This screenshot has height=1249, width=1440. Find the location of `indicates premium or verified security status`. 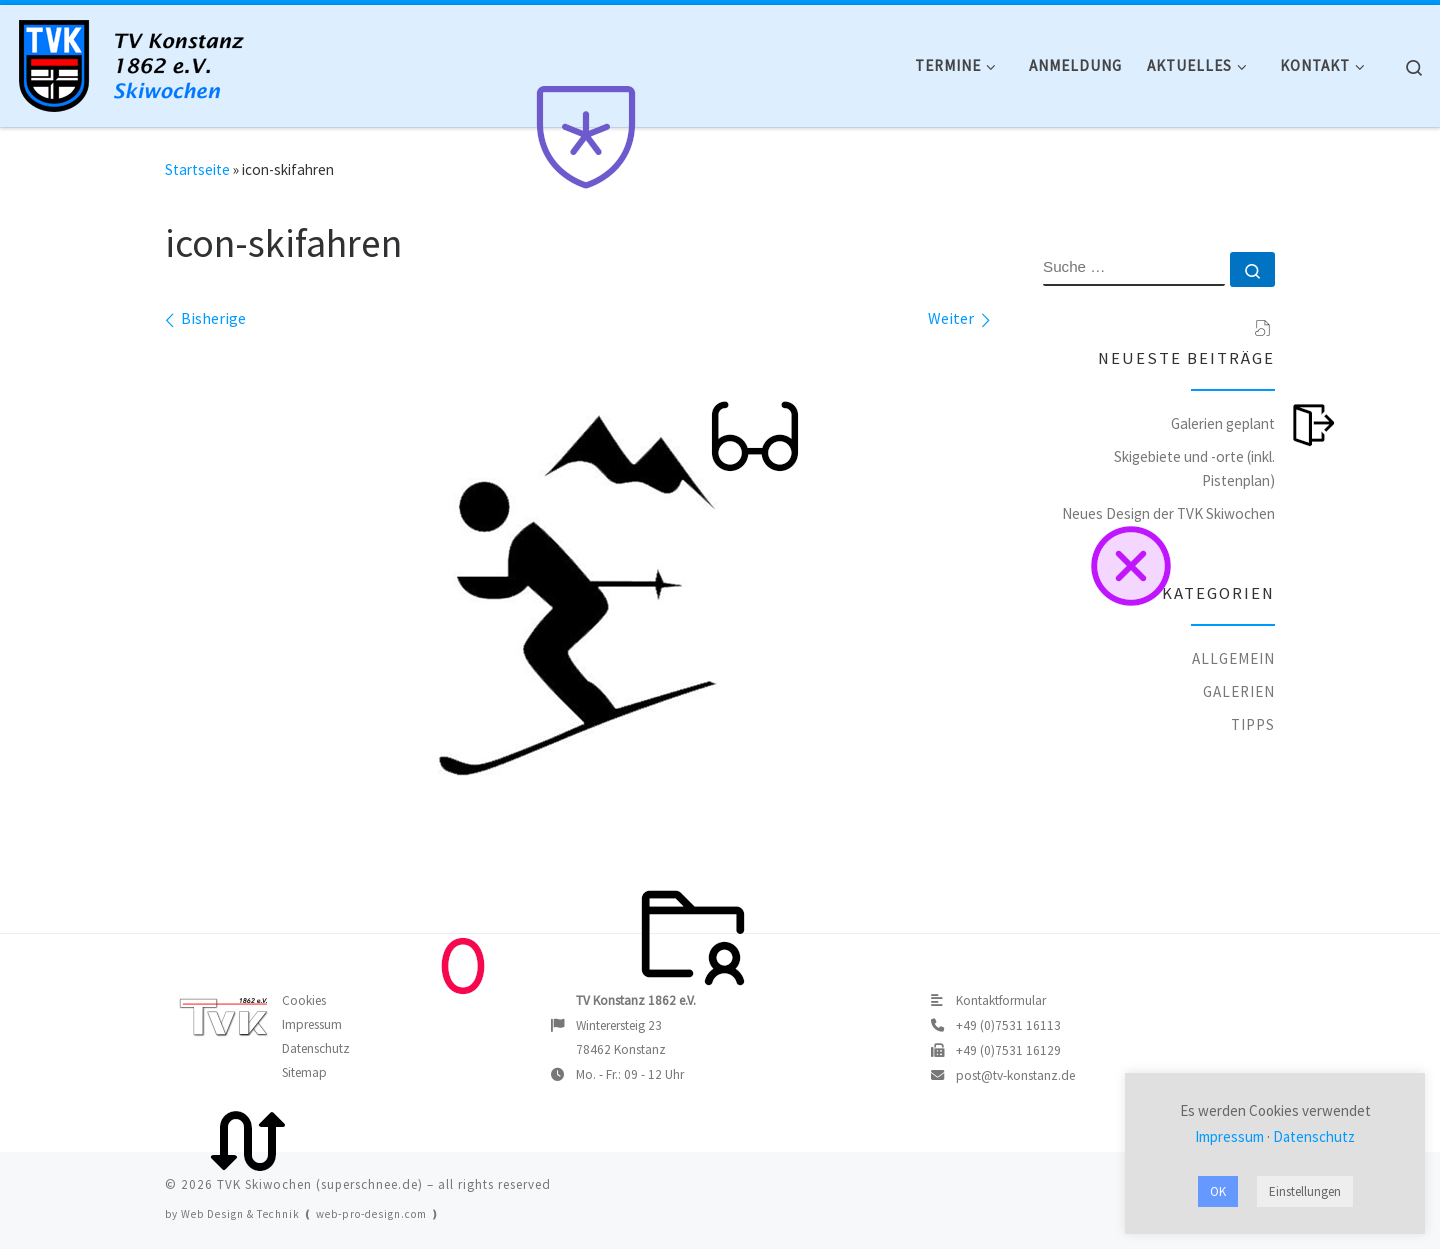

indicates premium or verified security status is located at coordinates (586, 131).